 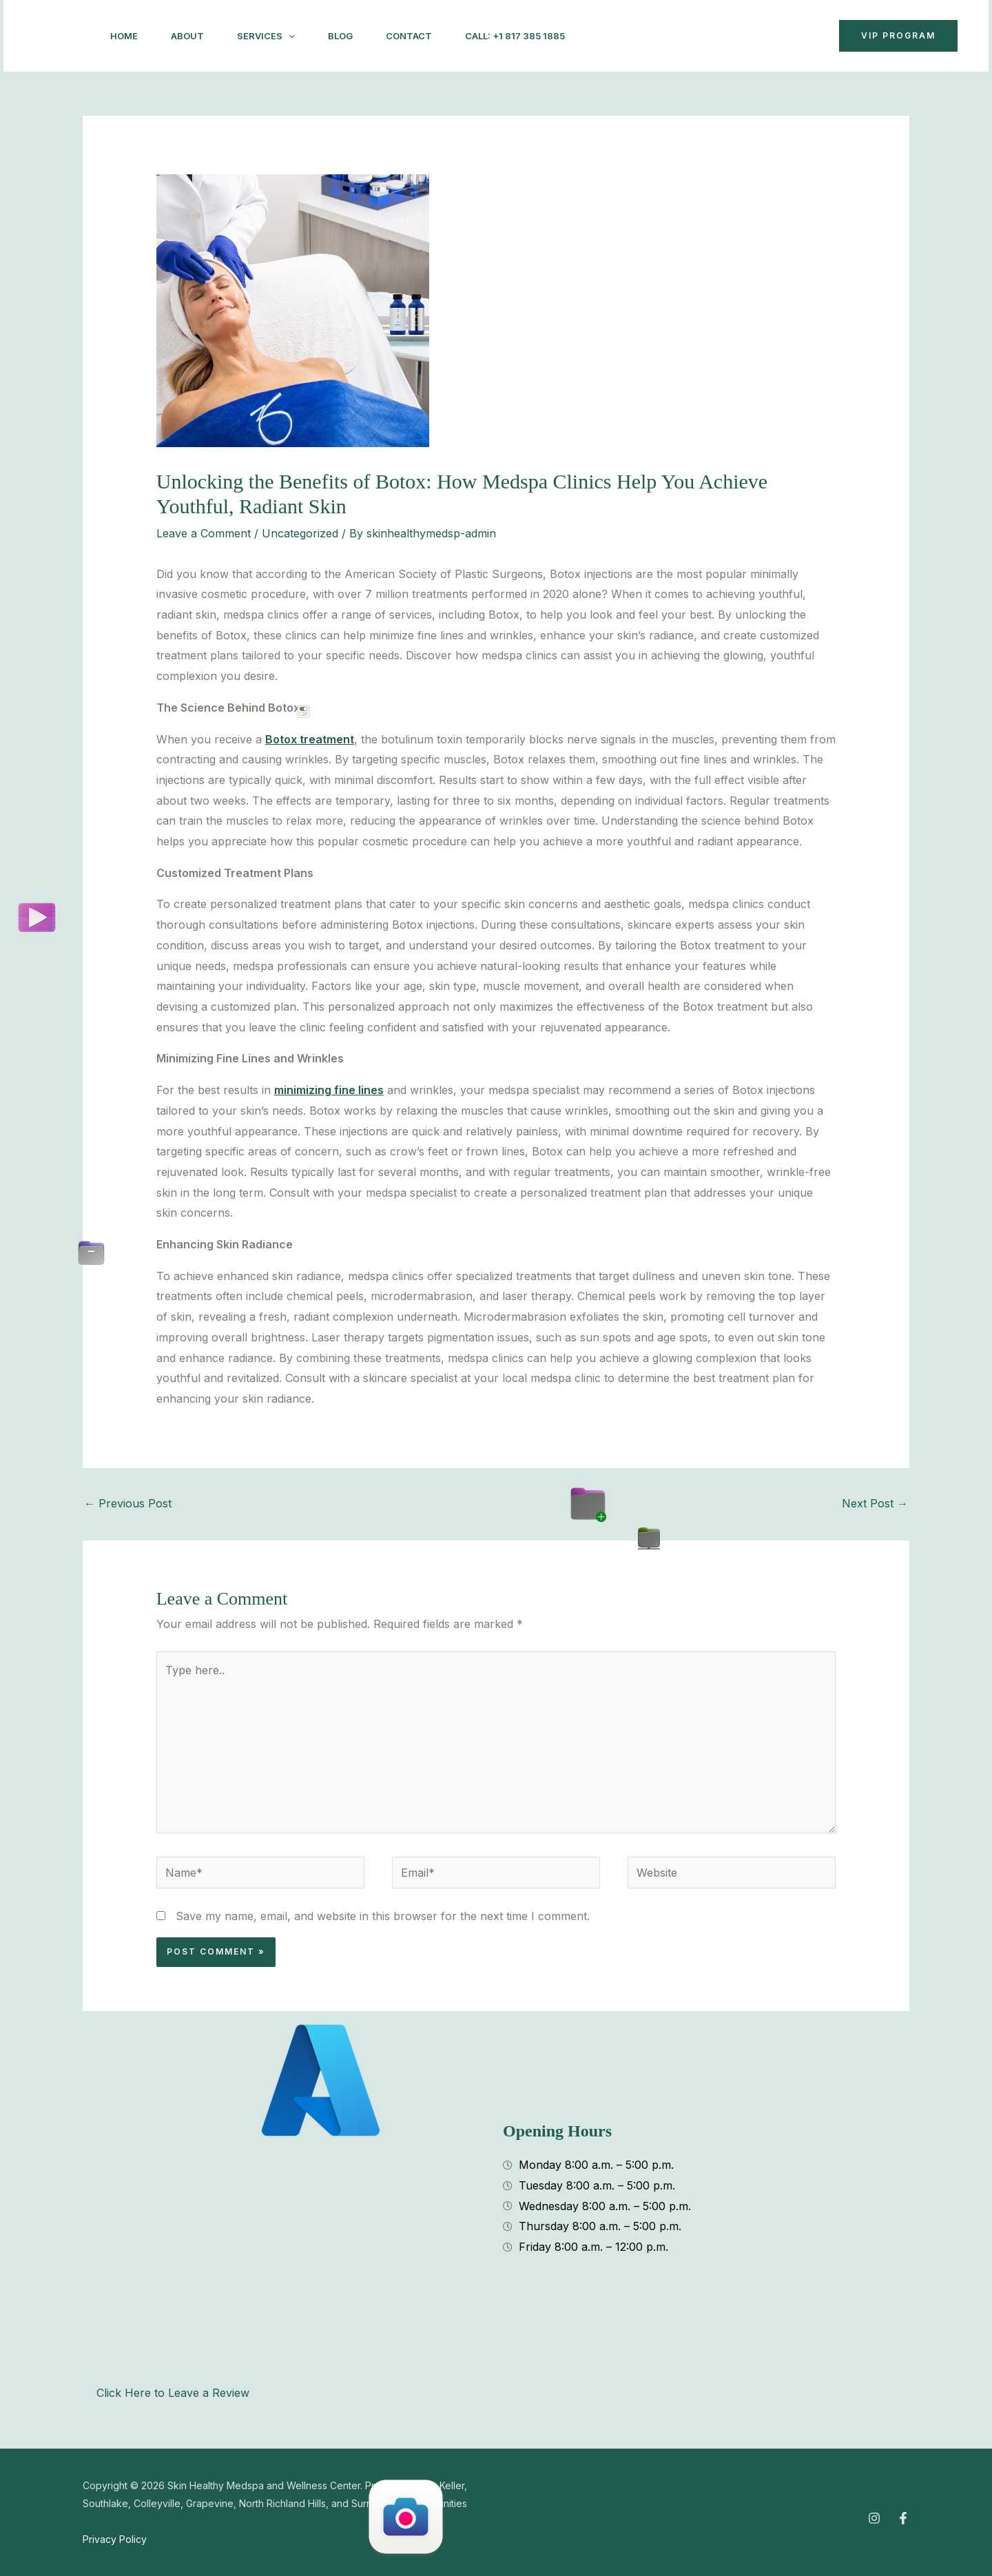 What do you see at coordinates (320, 2080) in the screenshot?
I see `open Microsoft Azure portal` at bounding box center [320, 2080].